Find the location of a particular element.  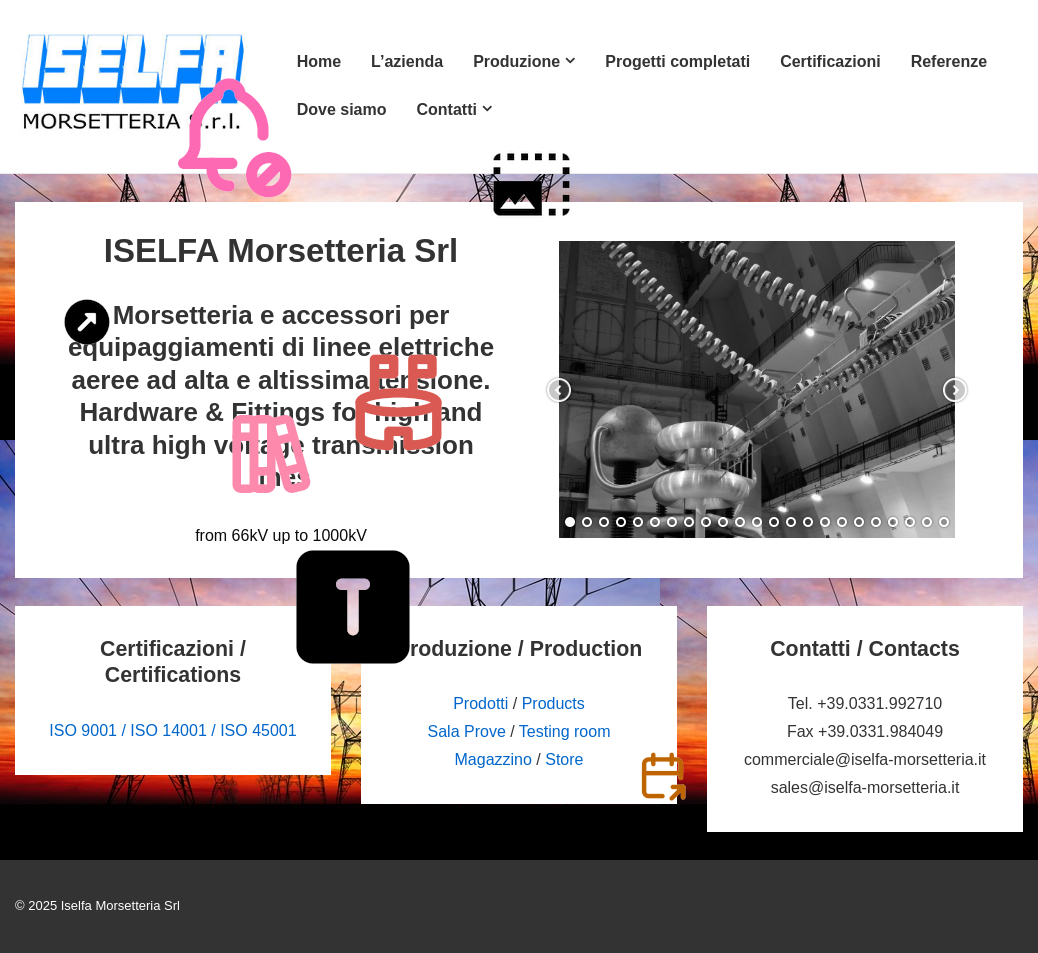

share a calendar event is located at coordinates (662, 775).